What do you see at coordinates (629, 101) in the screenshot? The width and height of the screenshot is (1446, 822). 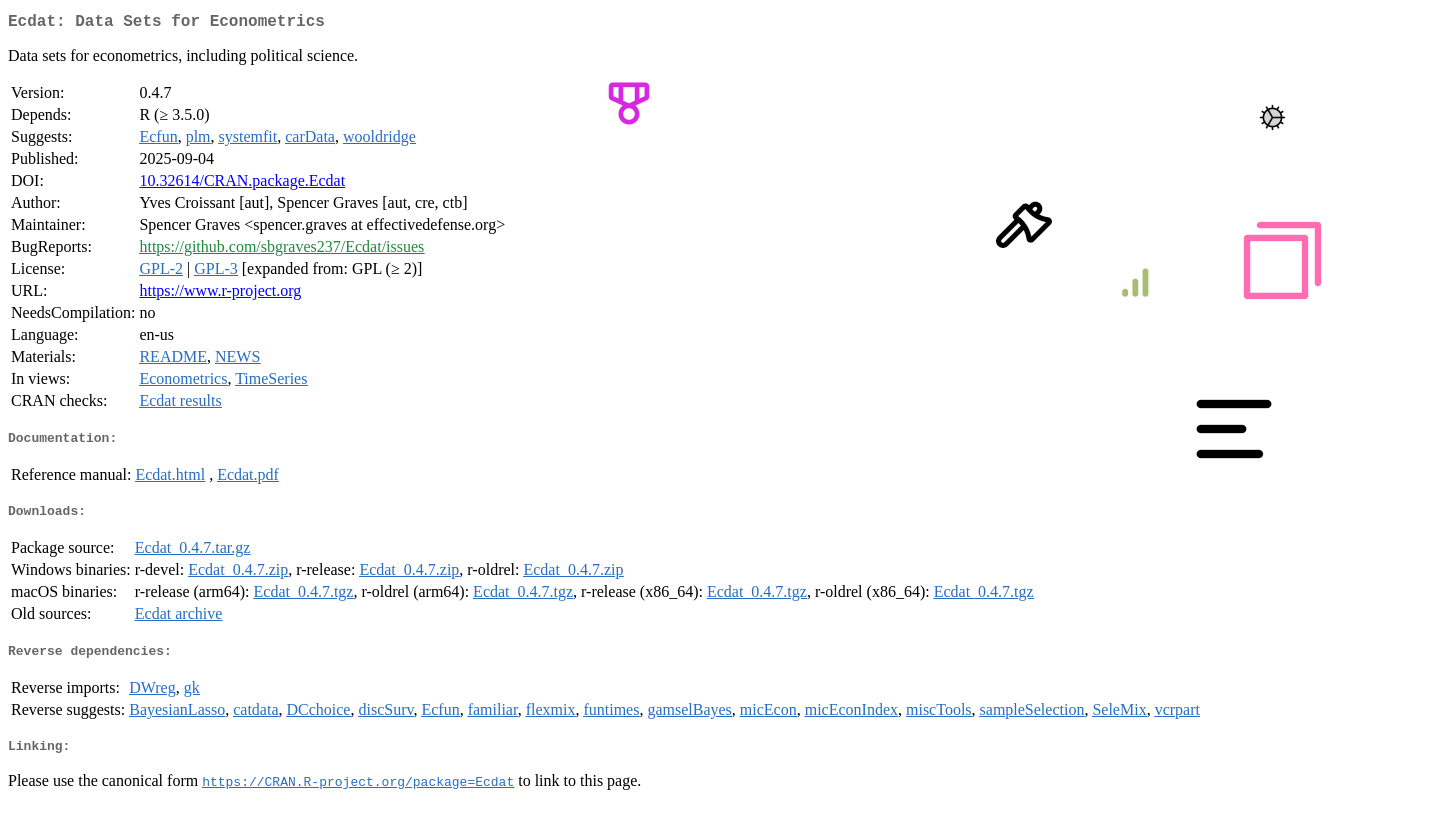 I see `view achievements or awards` at bounding box center [629, 101].